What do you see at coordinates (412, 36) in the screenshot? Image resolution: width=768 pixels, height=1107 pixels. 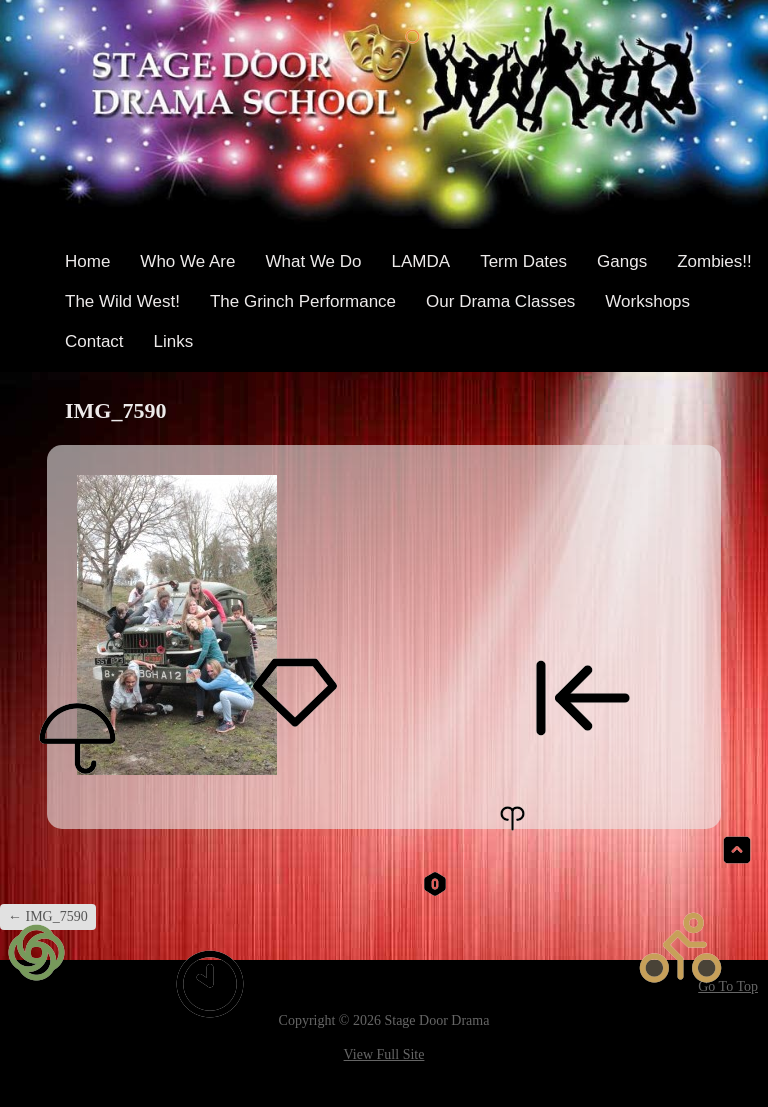 I see `start recording audio or video` at bounding box center [412, 36].